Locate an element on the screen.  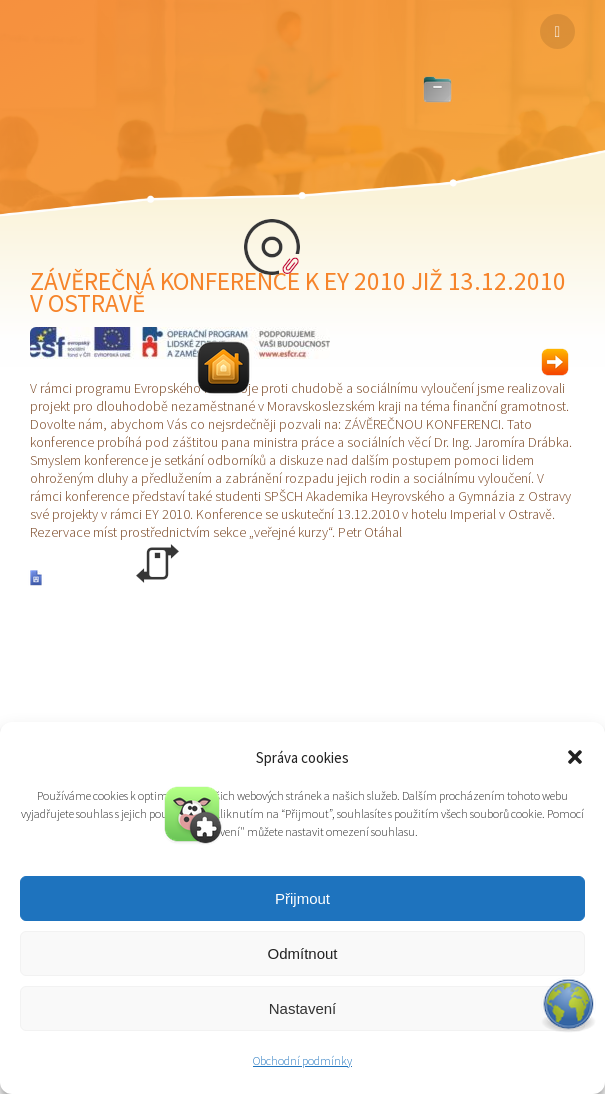
a Microsoft Visio diagram file is located at coordinates (36, 578).